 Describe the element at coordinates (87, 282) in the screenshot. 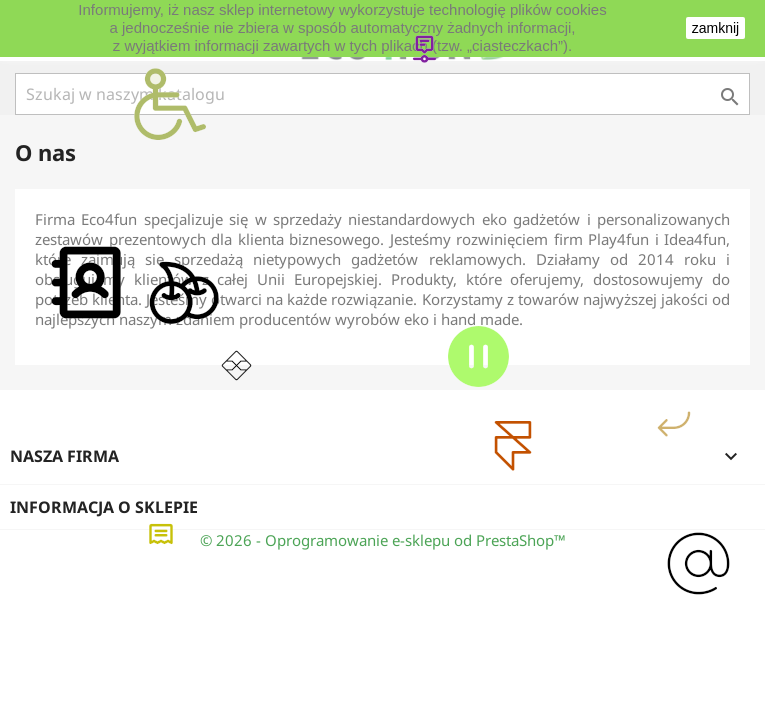

I see `access your contacts list` at that location.